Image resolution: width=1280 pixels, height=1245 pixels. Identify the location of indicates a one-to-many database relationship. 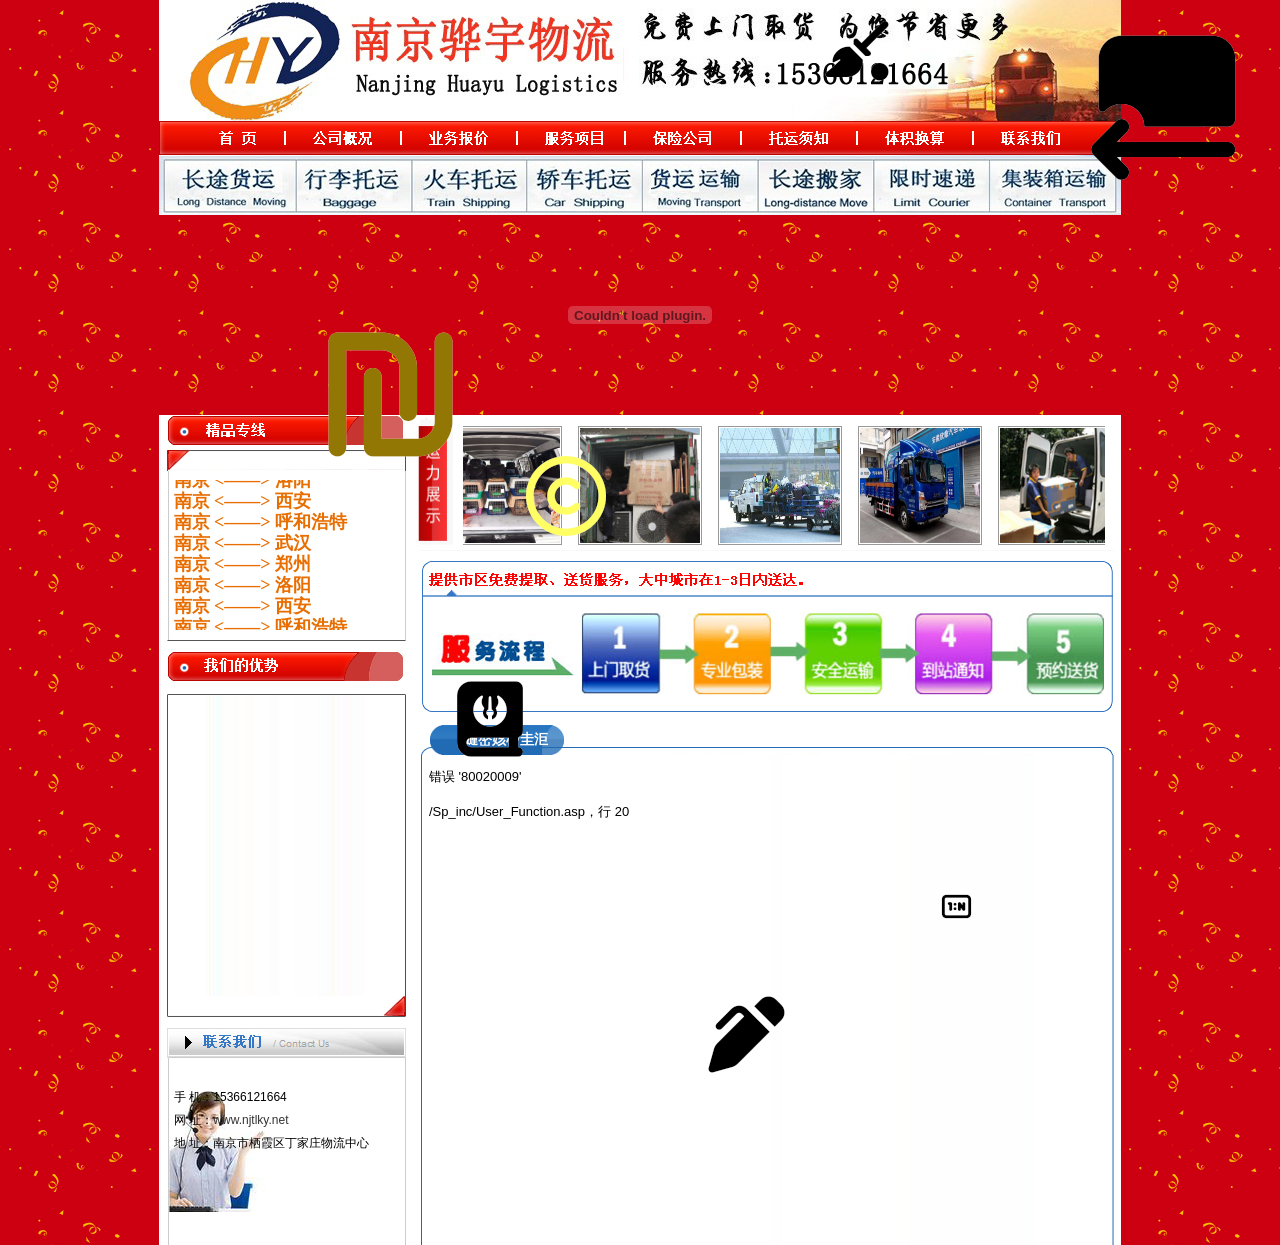
(956, 906).